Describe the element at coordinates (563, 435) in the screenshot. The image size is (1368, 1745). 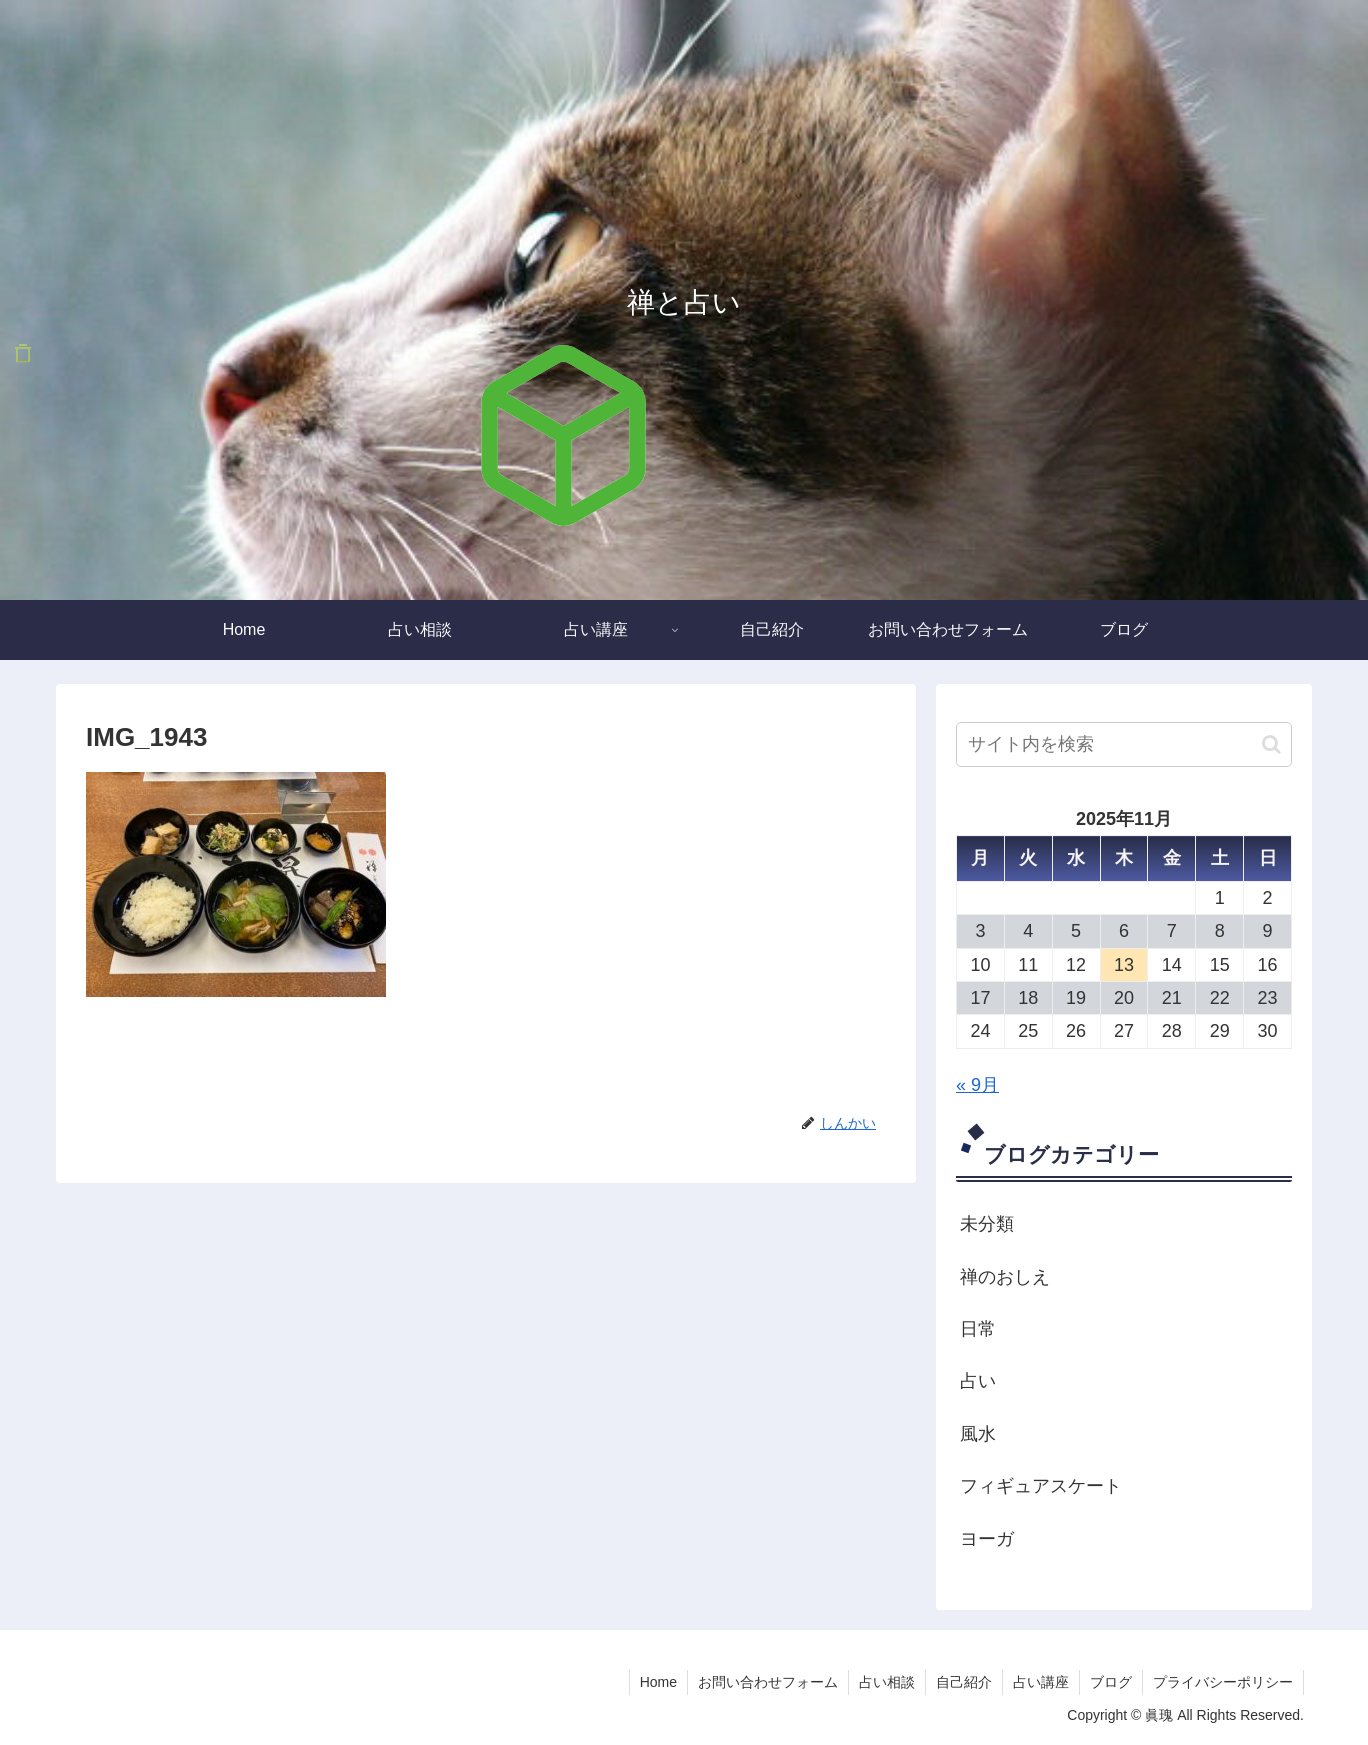
I see `view 3D model or object` at that location.